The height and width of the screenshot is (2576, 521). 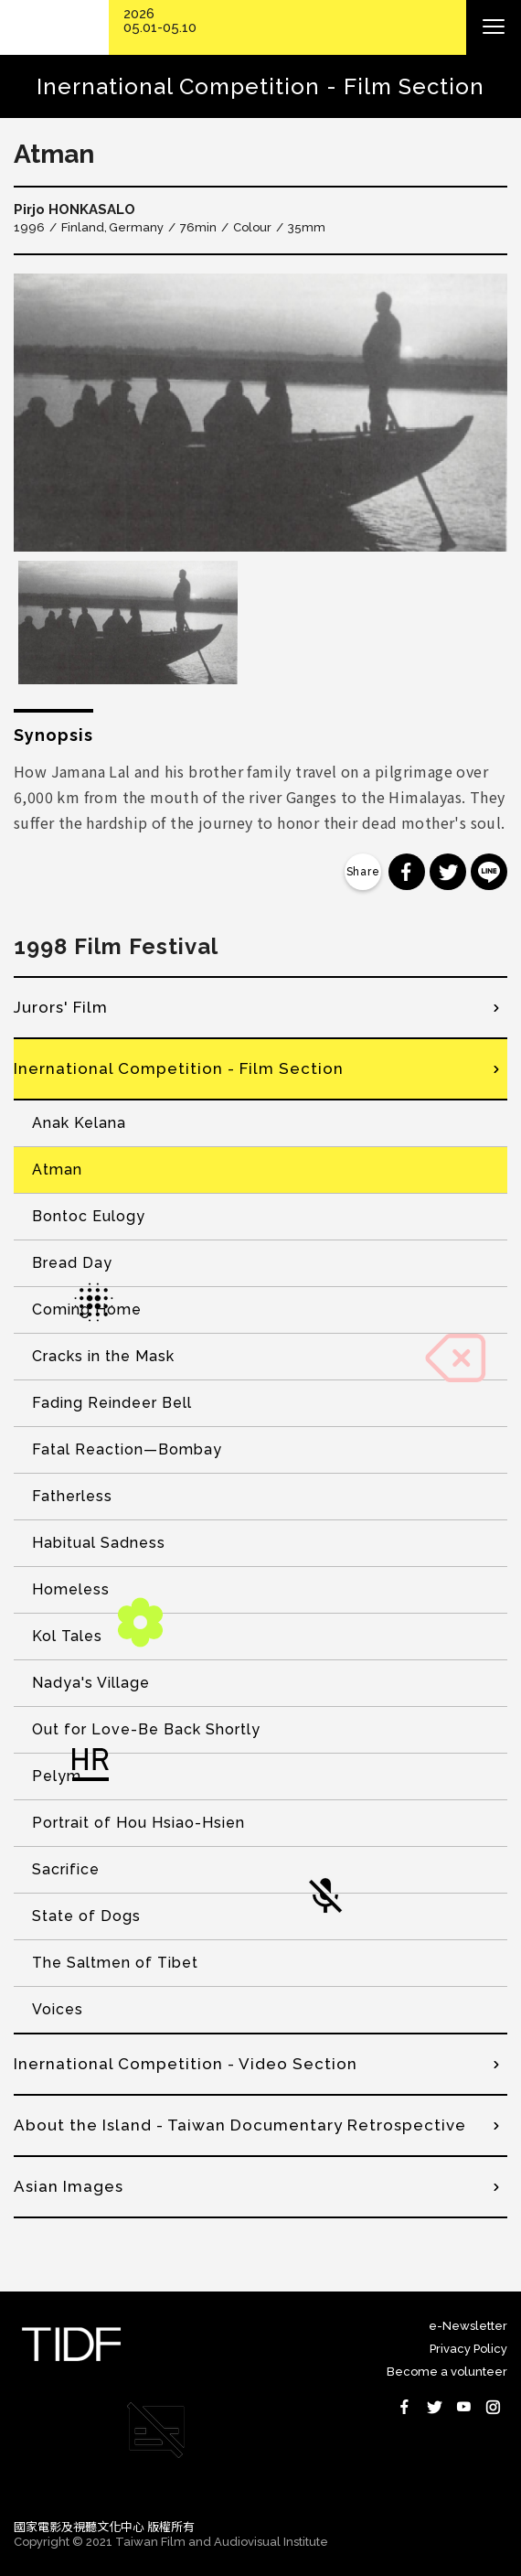 What do you see at coordinates (90, 1763) in the screenshot?
I see `insert a horizontal rule or divider line` at bounding box center [90, 1763].